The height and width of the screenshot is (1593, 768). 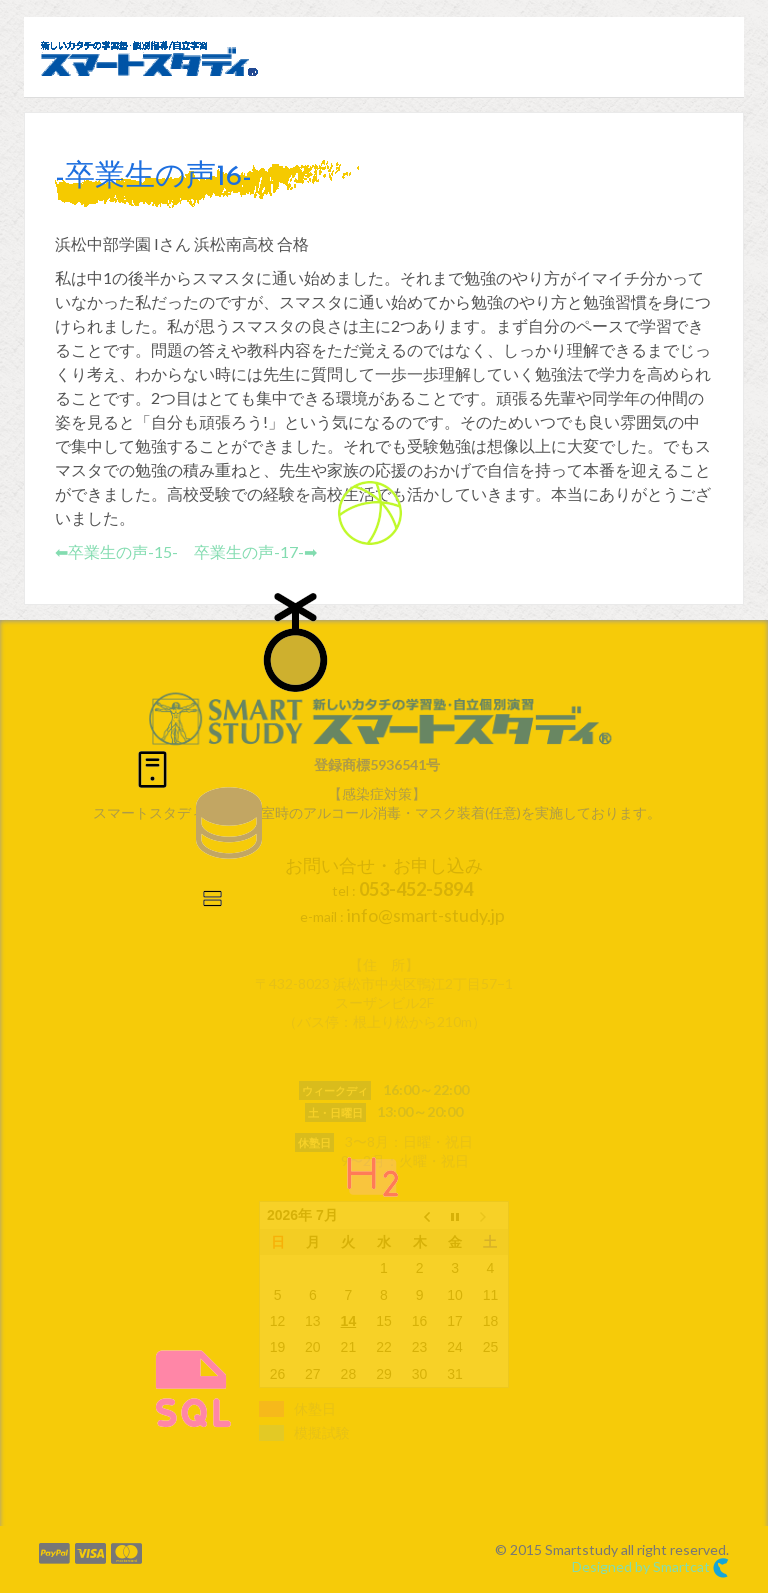 What do you see at coordinates (229, 823) in the screenshot?
I see `access database or data storage` at bounding box center [229, 823].